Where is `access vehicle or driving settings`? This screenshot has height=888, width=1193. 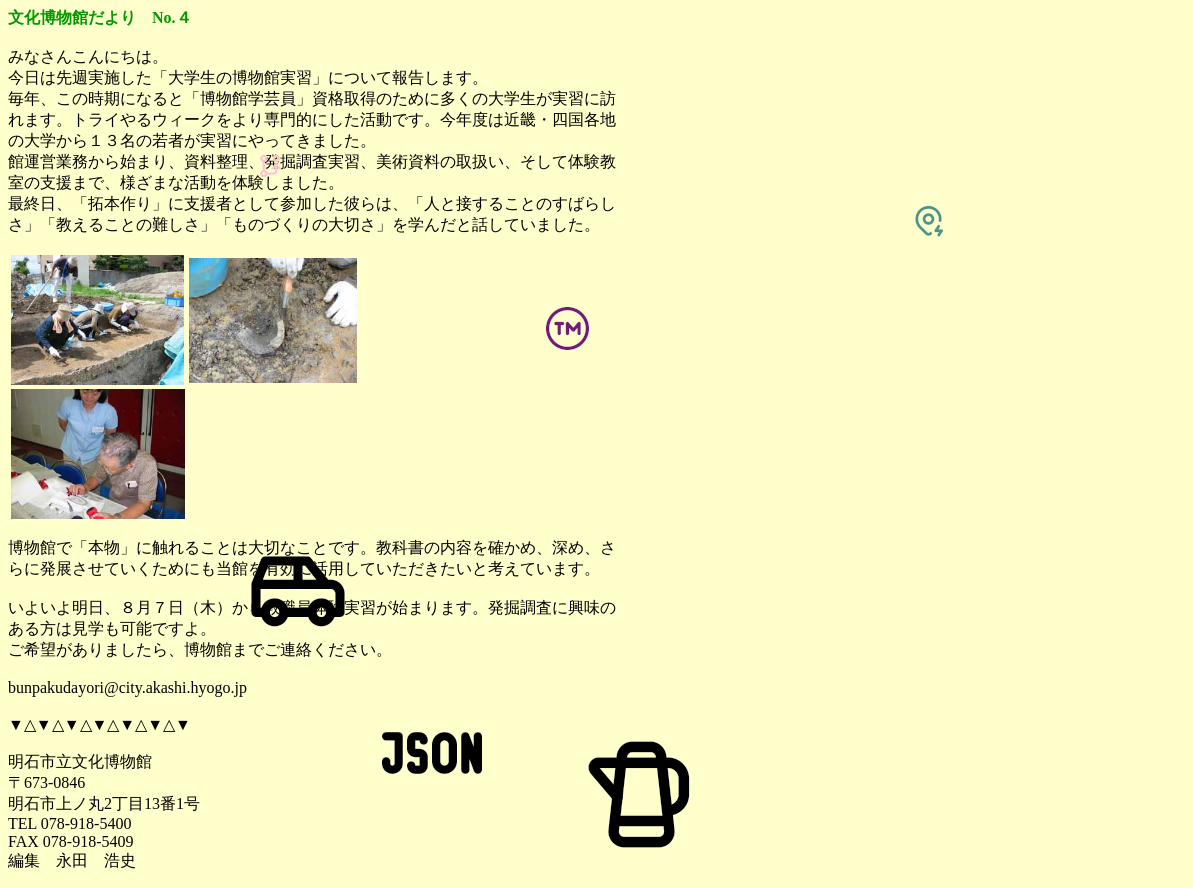
access vehicle or driving settings is located at coordinates (298, 589).